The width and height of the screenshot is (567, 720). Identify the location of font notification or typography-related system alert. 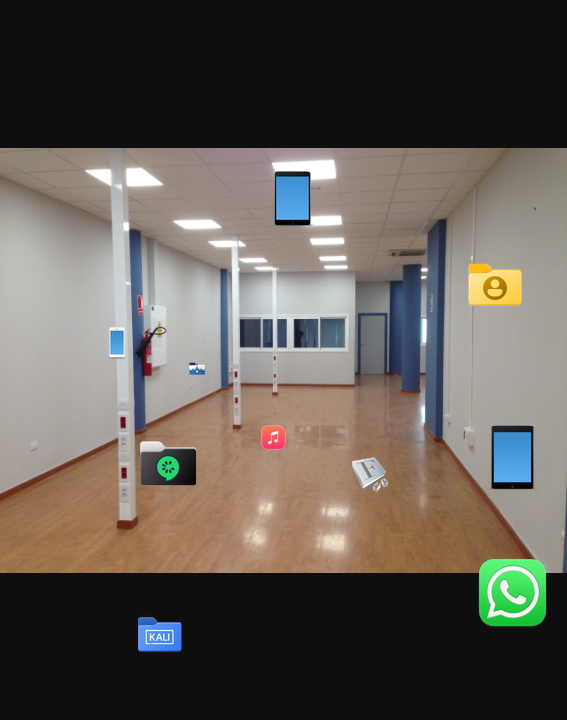
(370, 474).